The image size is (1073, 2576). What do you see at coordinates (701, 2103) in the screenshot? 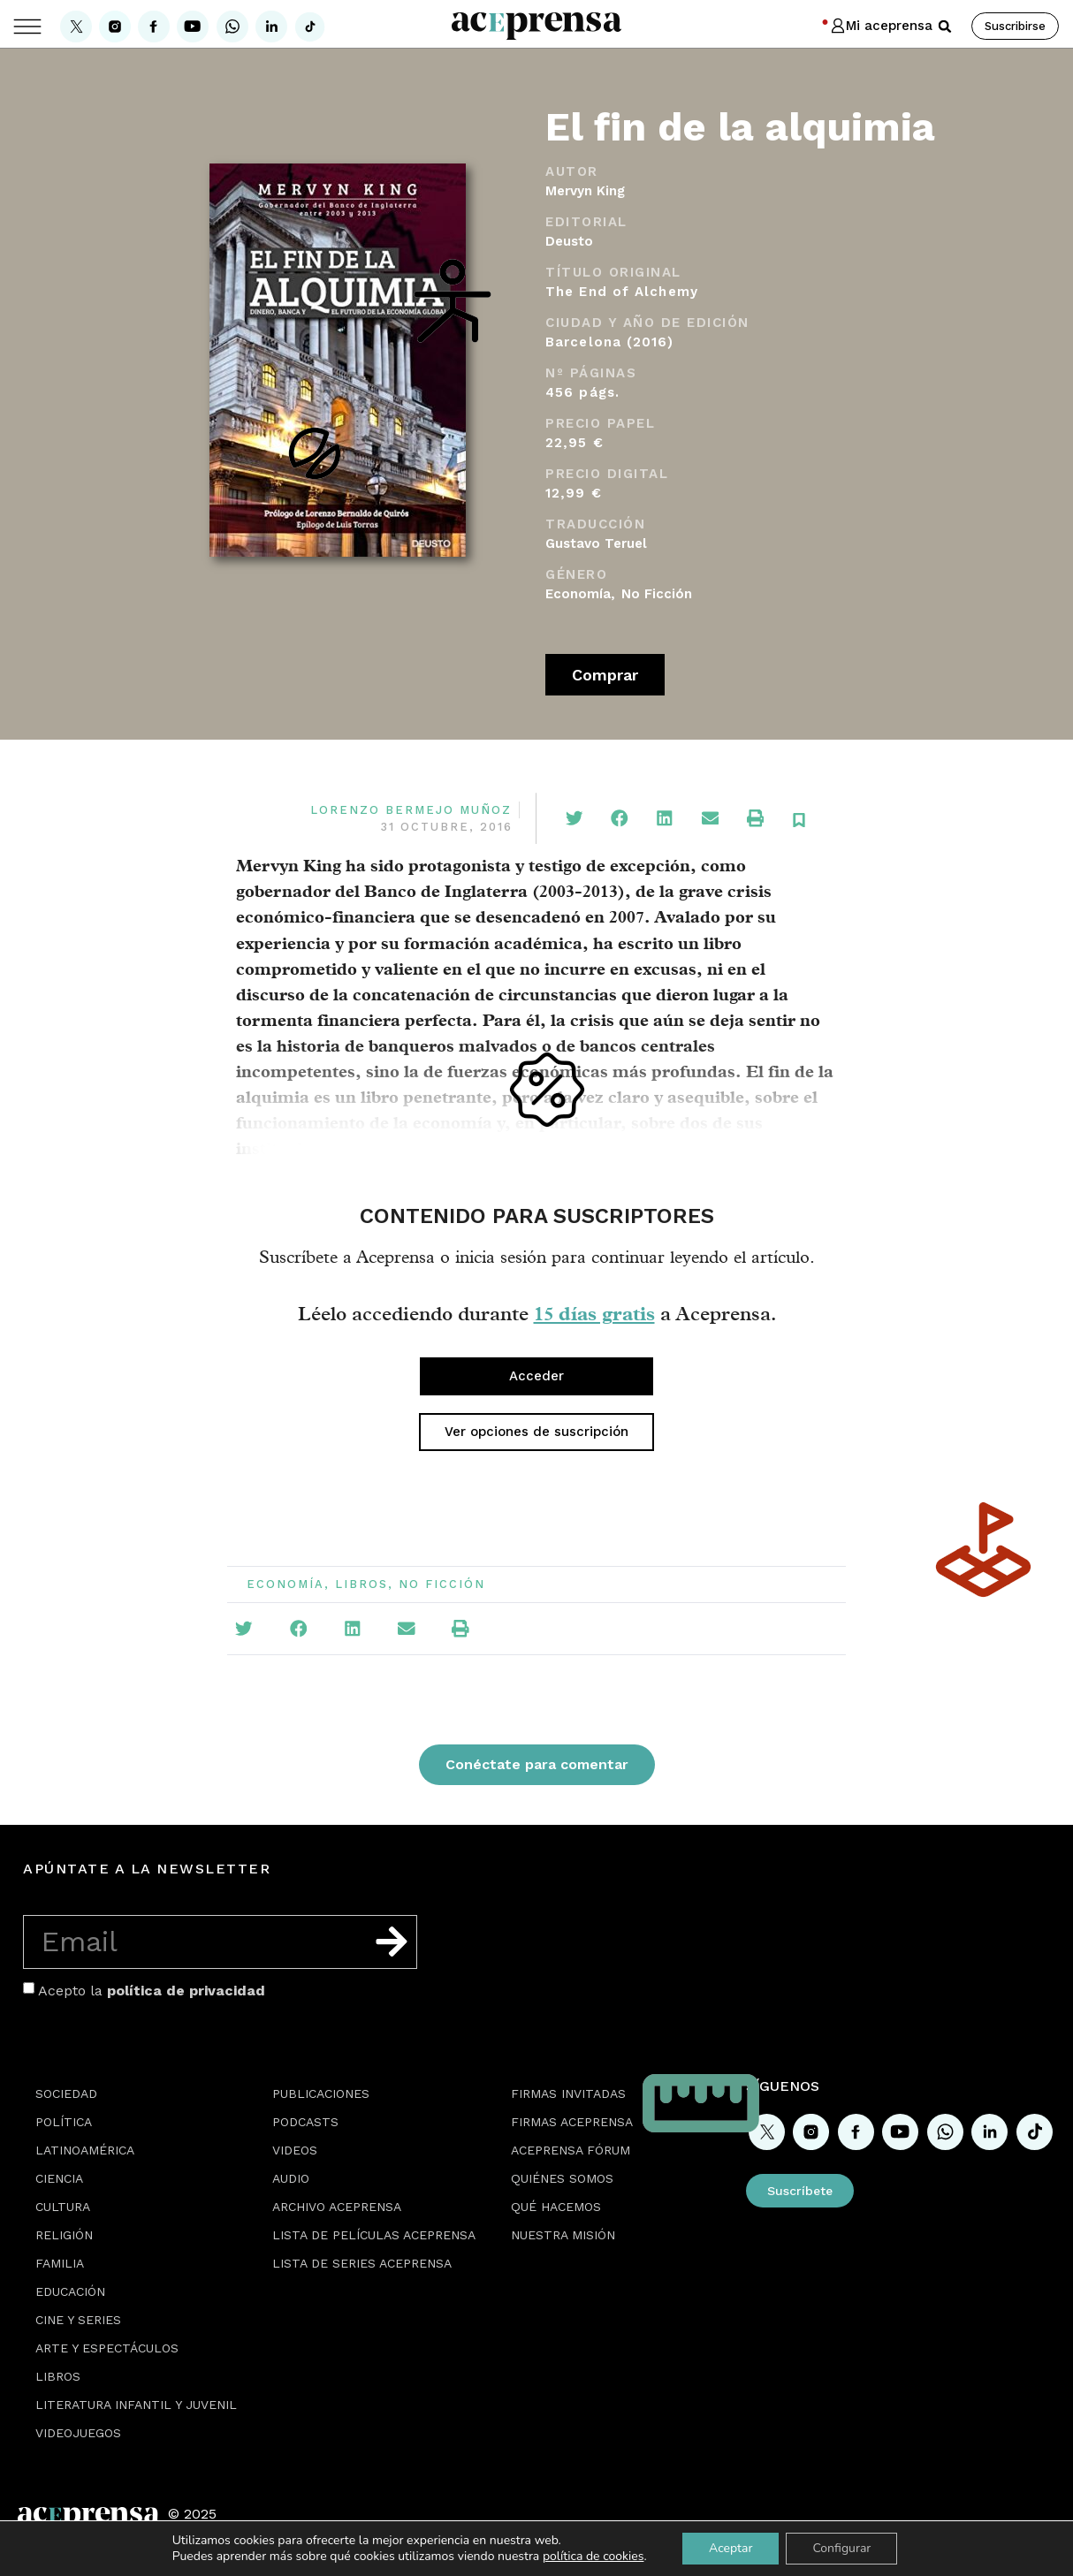
I see `measure dimensions or distances` at bounding box center [701, 2103].